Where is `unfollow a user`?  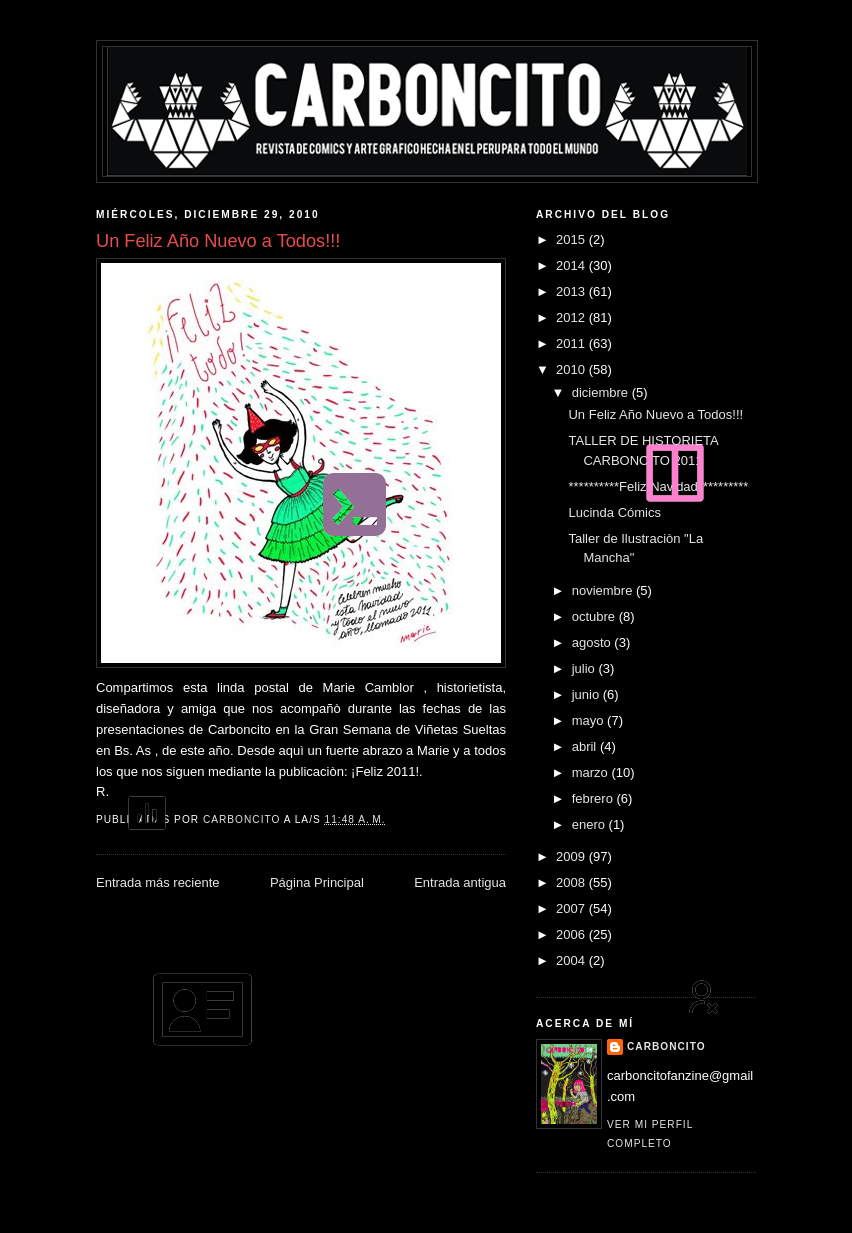 unfollow a user is located at coordinates (701, 997).